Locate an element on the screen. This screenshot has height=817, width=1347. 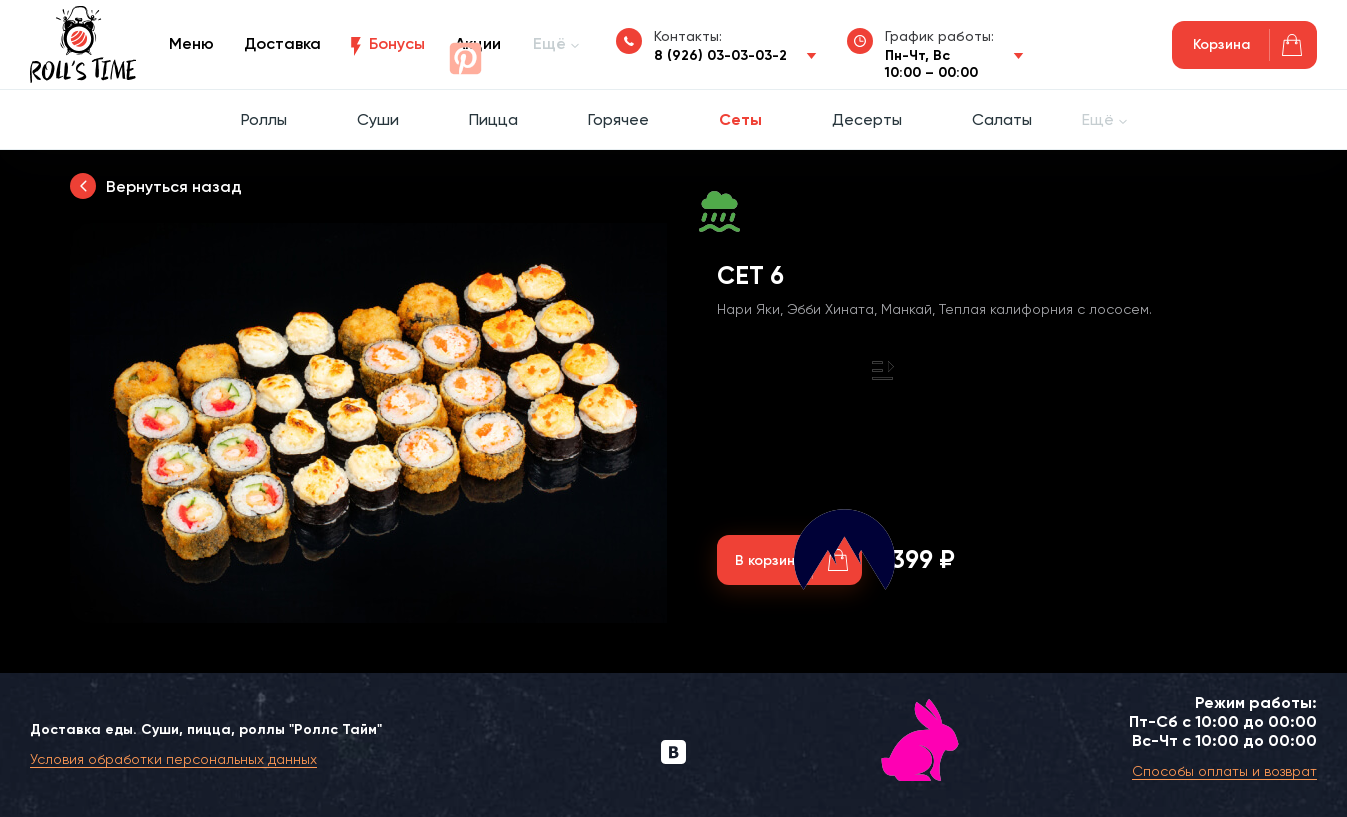
expand the navigation menu is located at coordinates (882, 370).